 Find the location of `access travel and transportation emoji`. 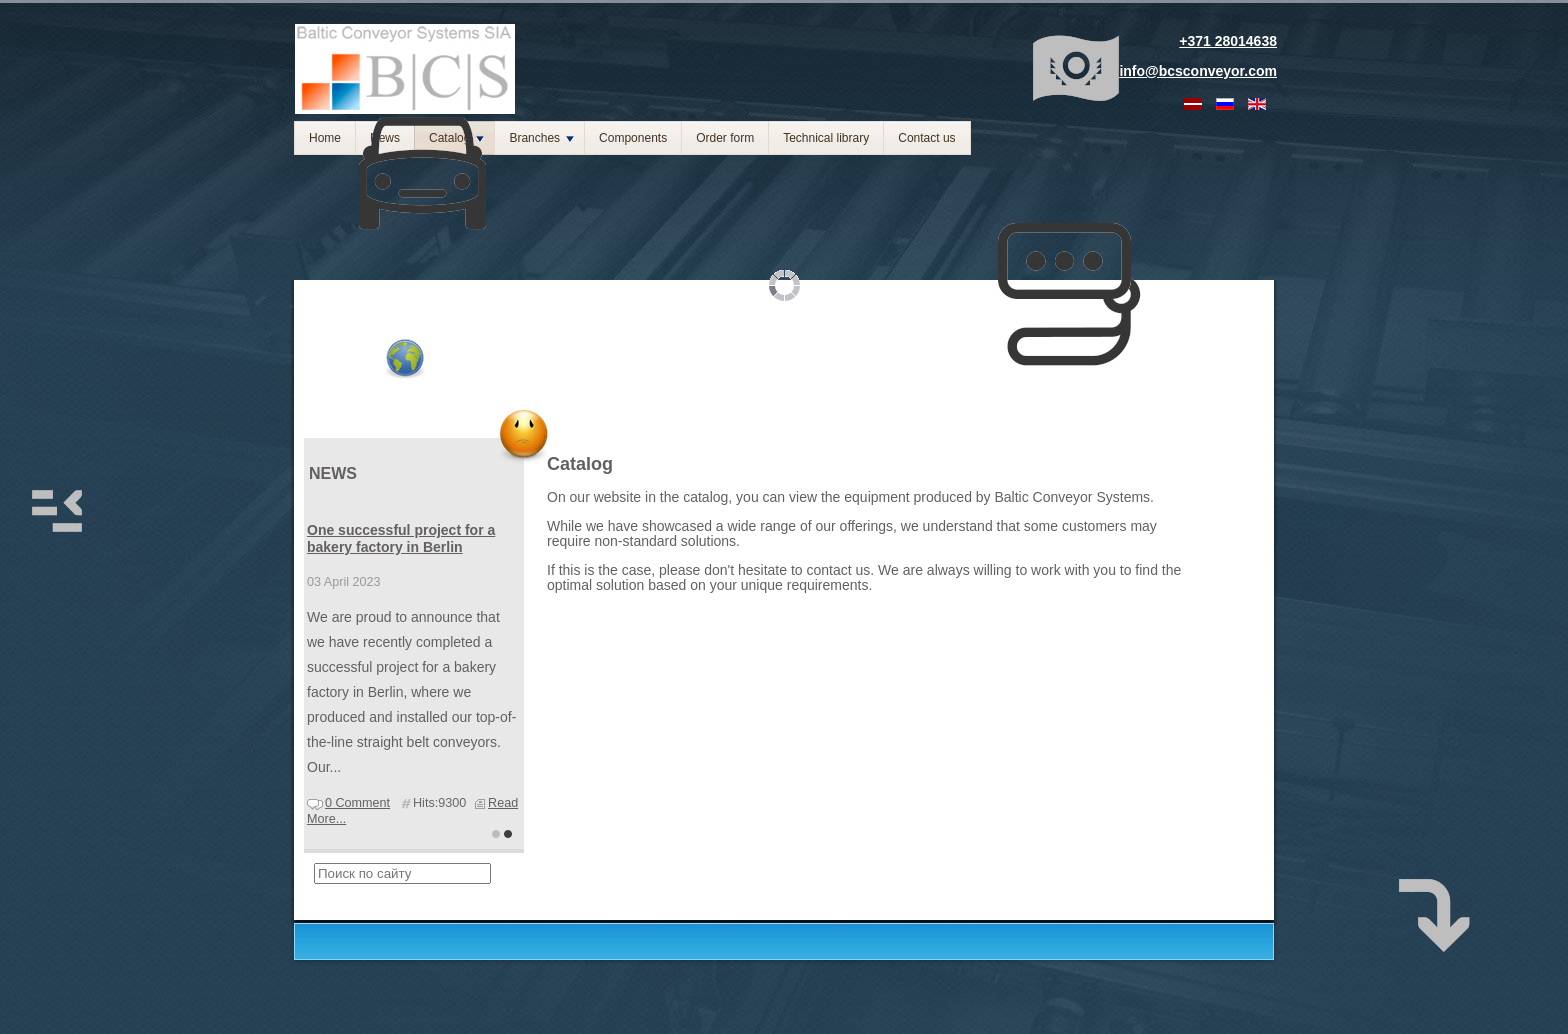

access travel and transportation emoji is located at coordinates (422, 173).